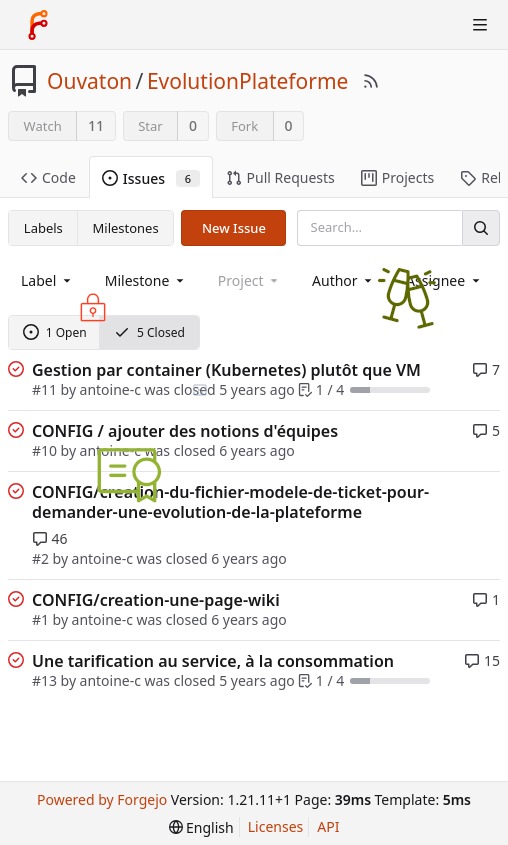 This screenshot has width=508, height=845. Describe the element at coordinates (408, 298) in the screenshot. I see `celebrate a milestone or achievement` at that location.